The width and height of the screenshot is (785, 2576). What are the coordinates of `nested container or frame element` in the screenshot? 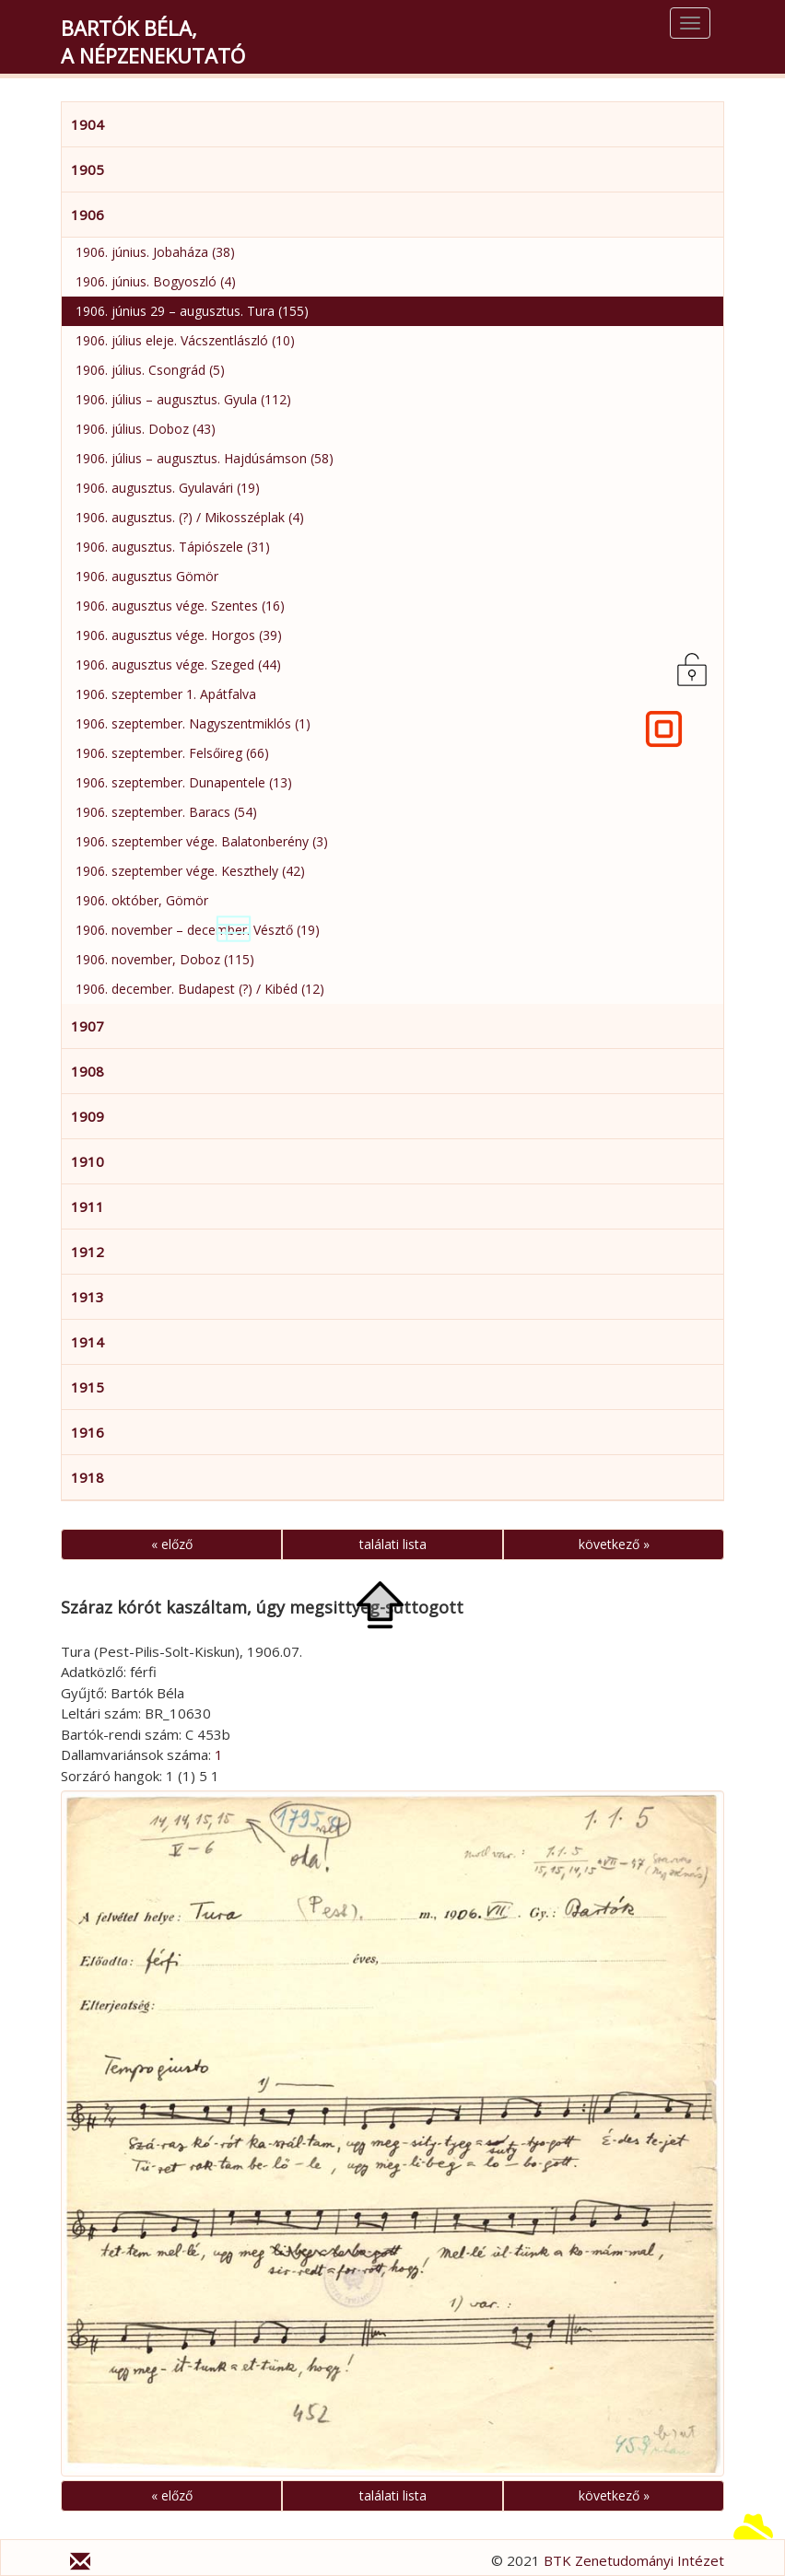 It's located at (663, 729).